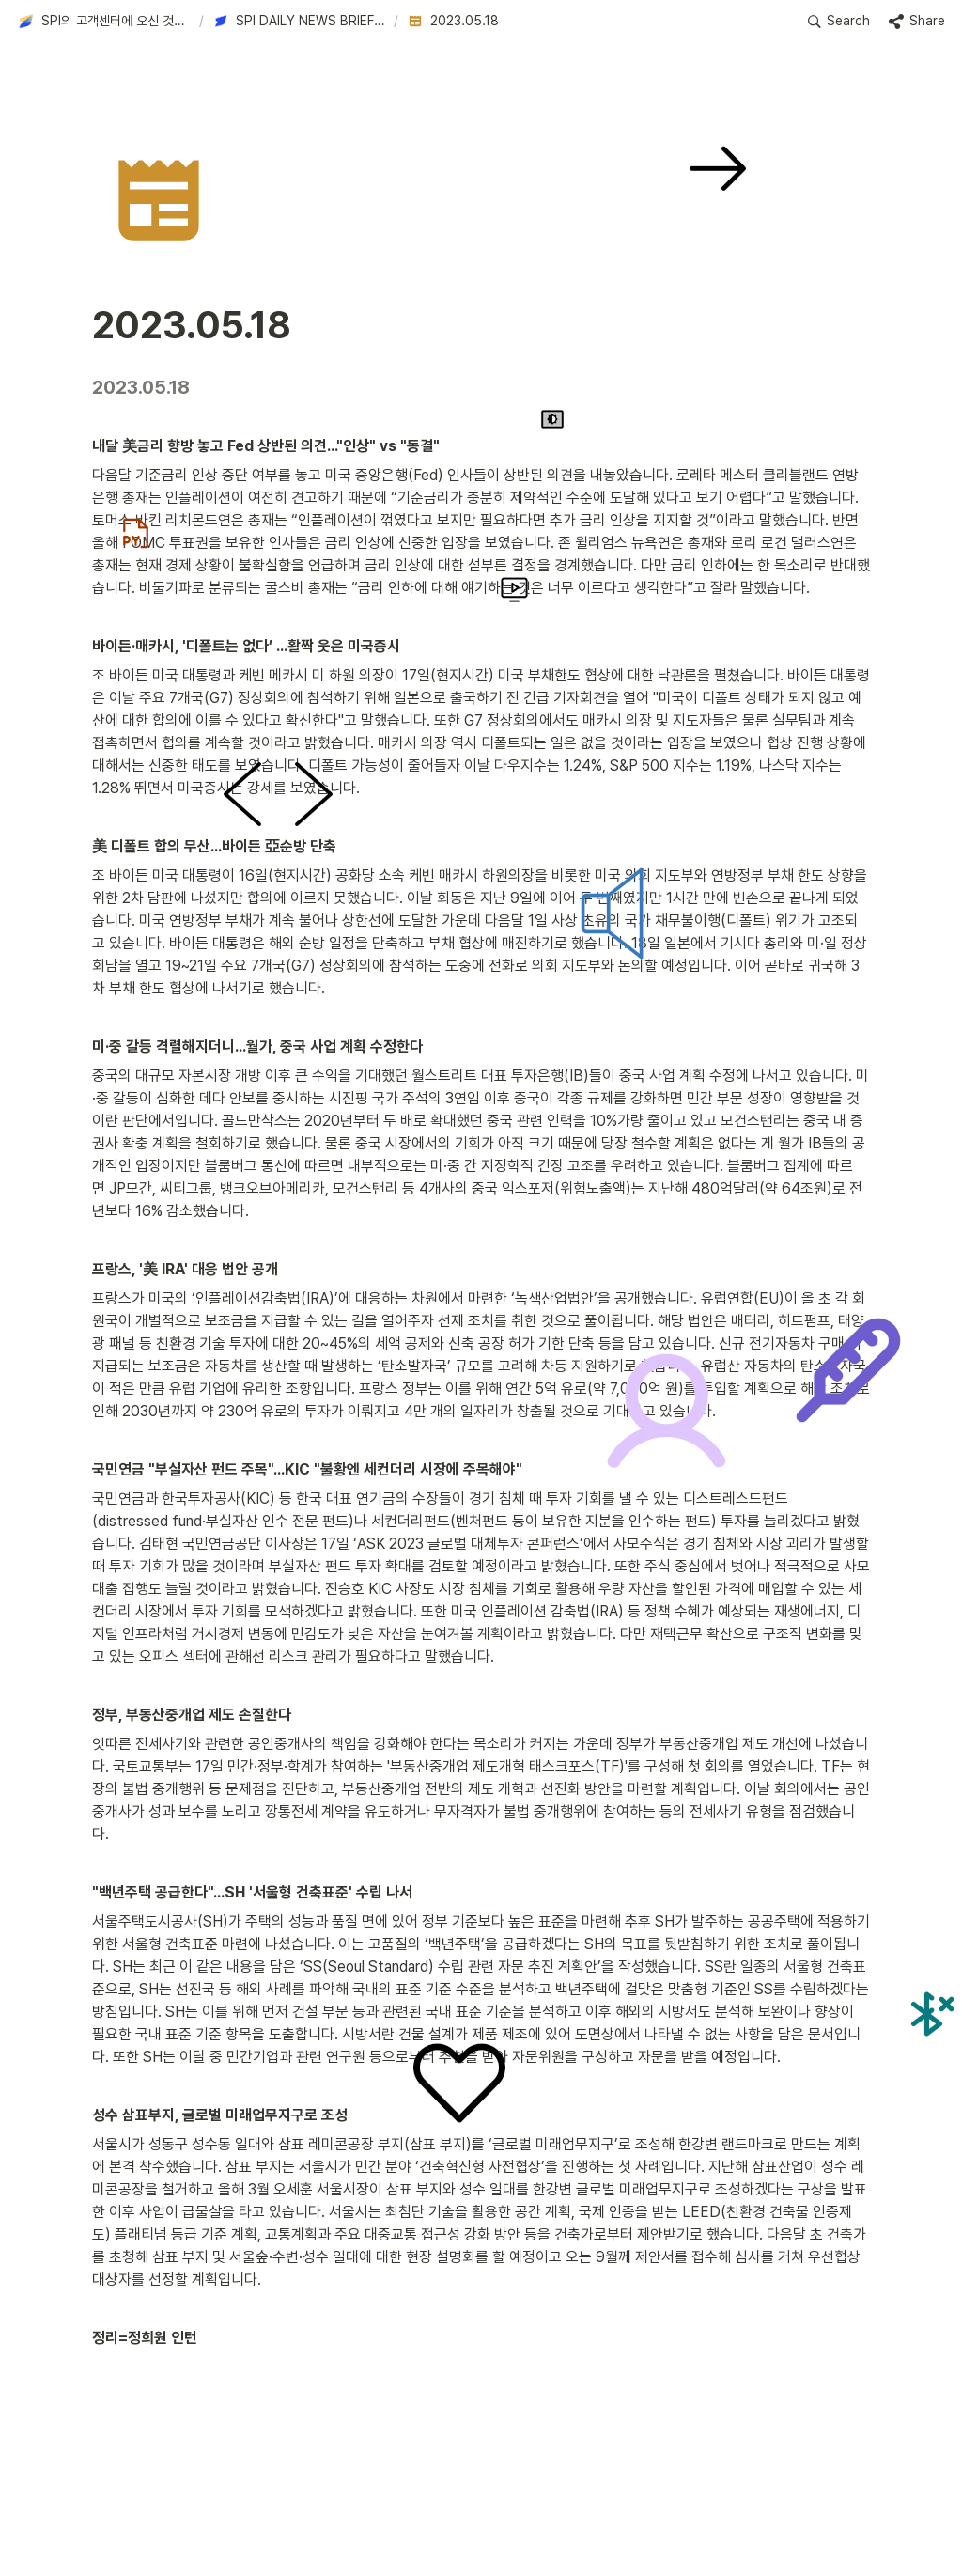  I want to click on open a python file, so click(135, 533).